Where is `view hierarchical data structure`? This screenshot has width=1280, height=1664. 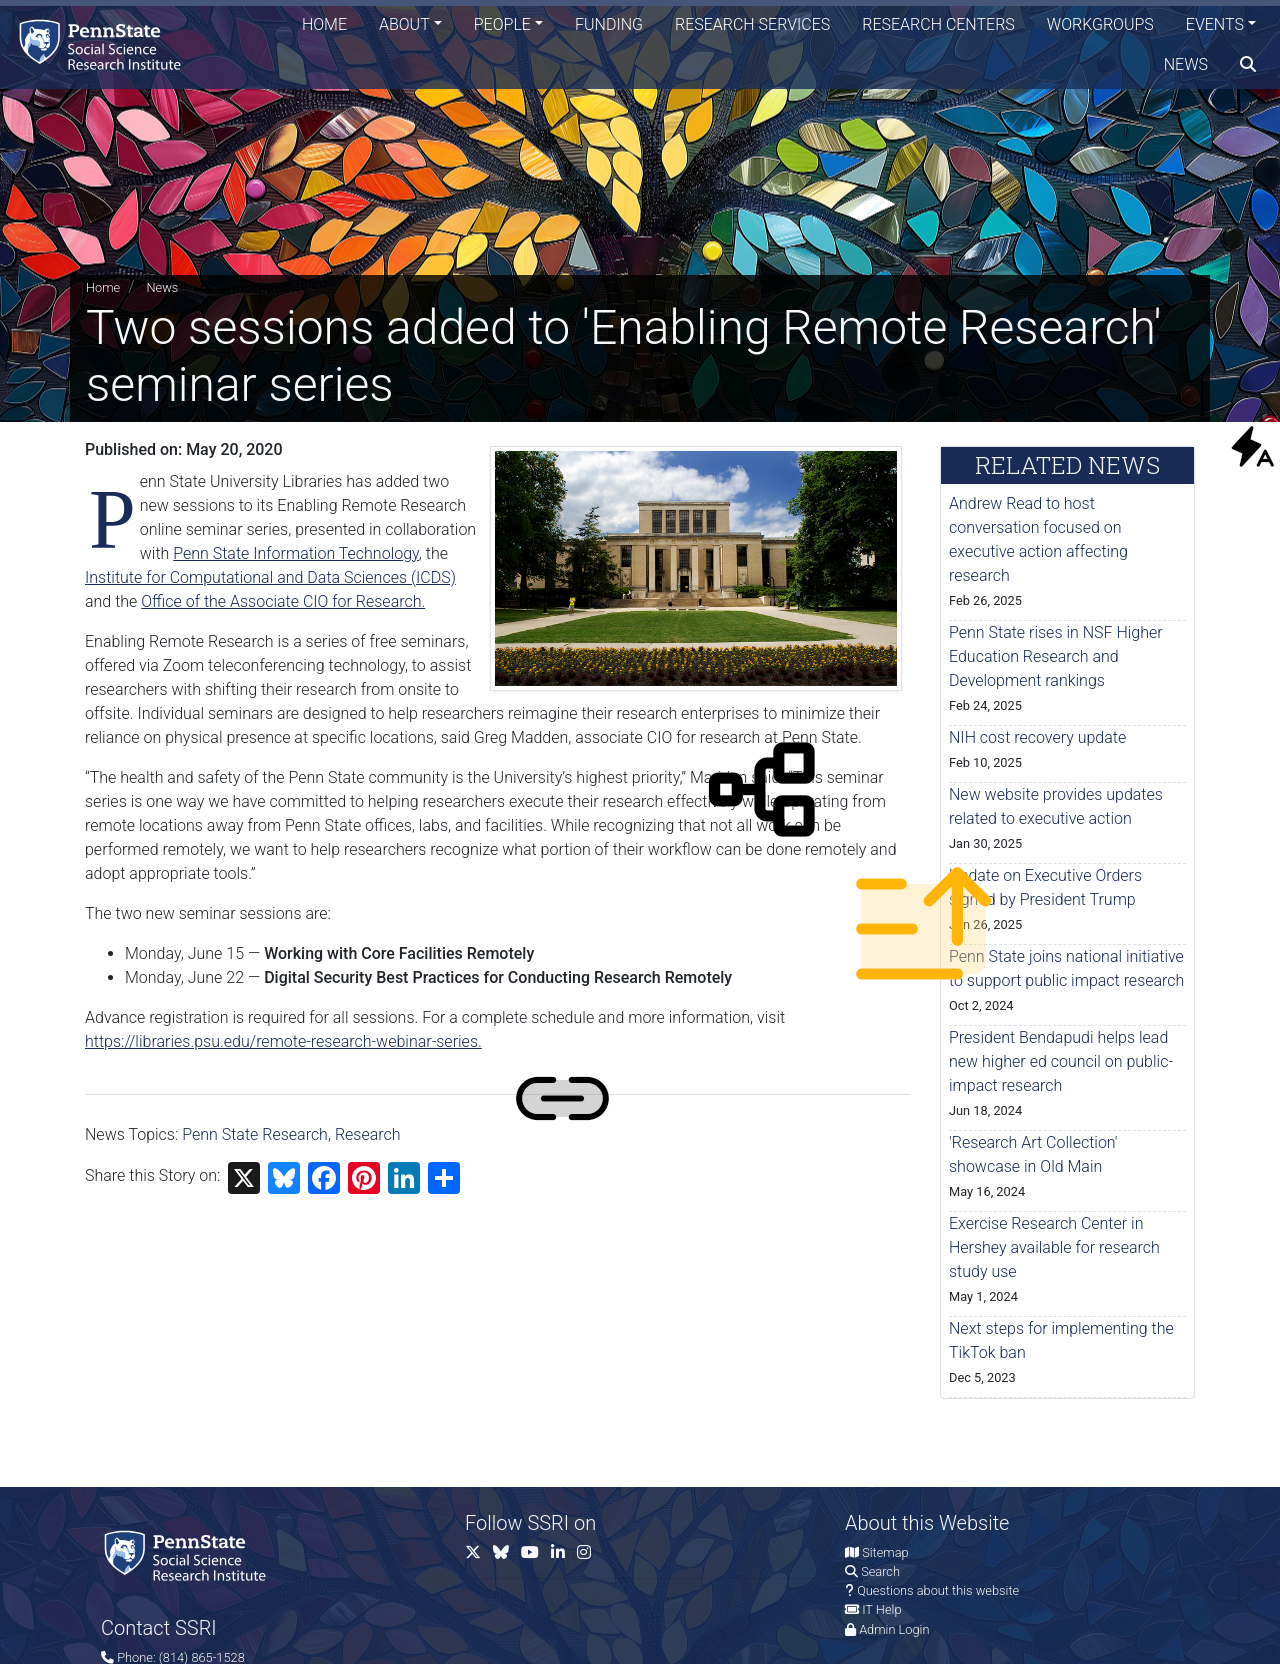
view hierarchical data structure is located at coordinates (767, 789).